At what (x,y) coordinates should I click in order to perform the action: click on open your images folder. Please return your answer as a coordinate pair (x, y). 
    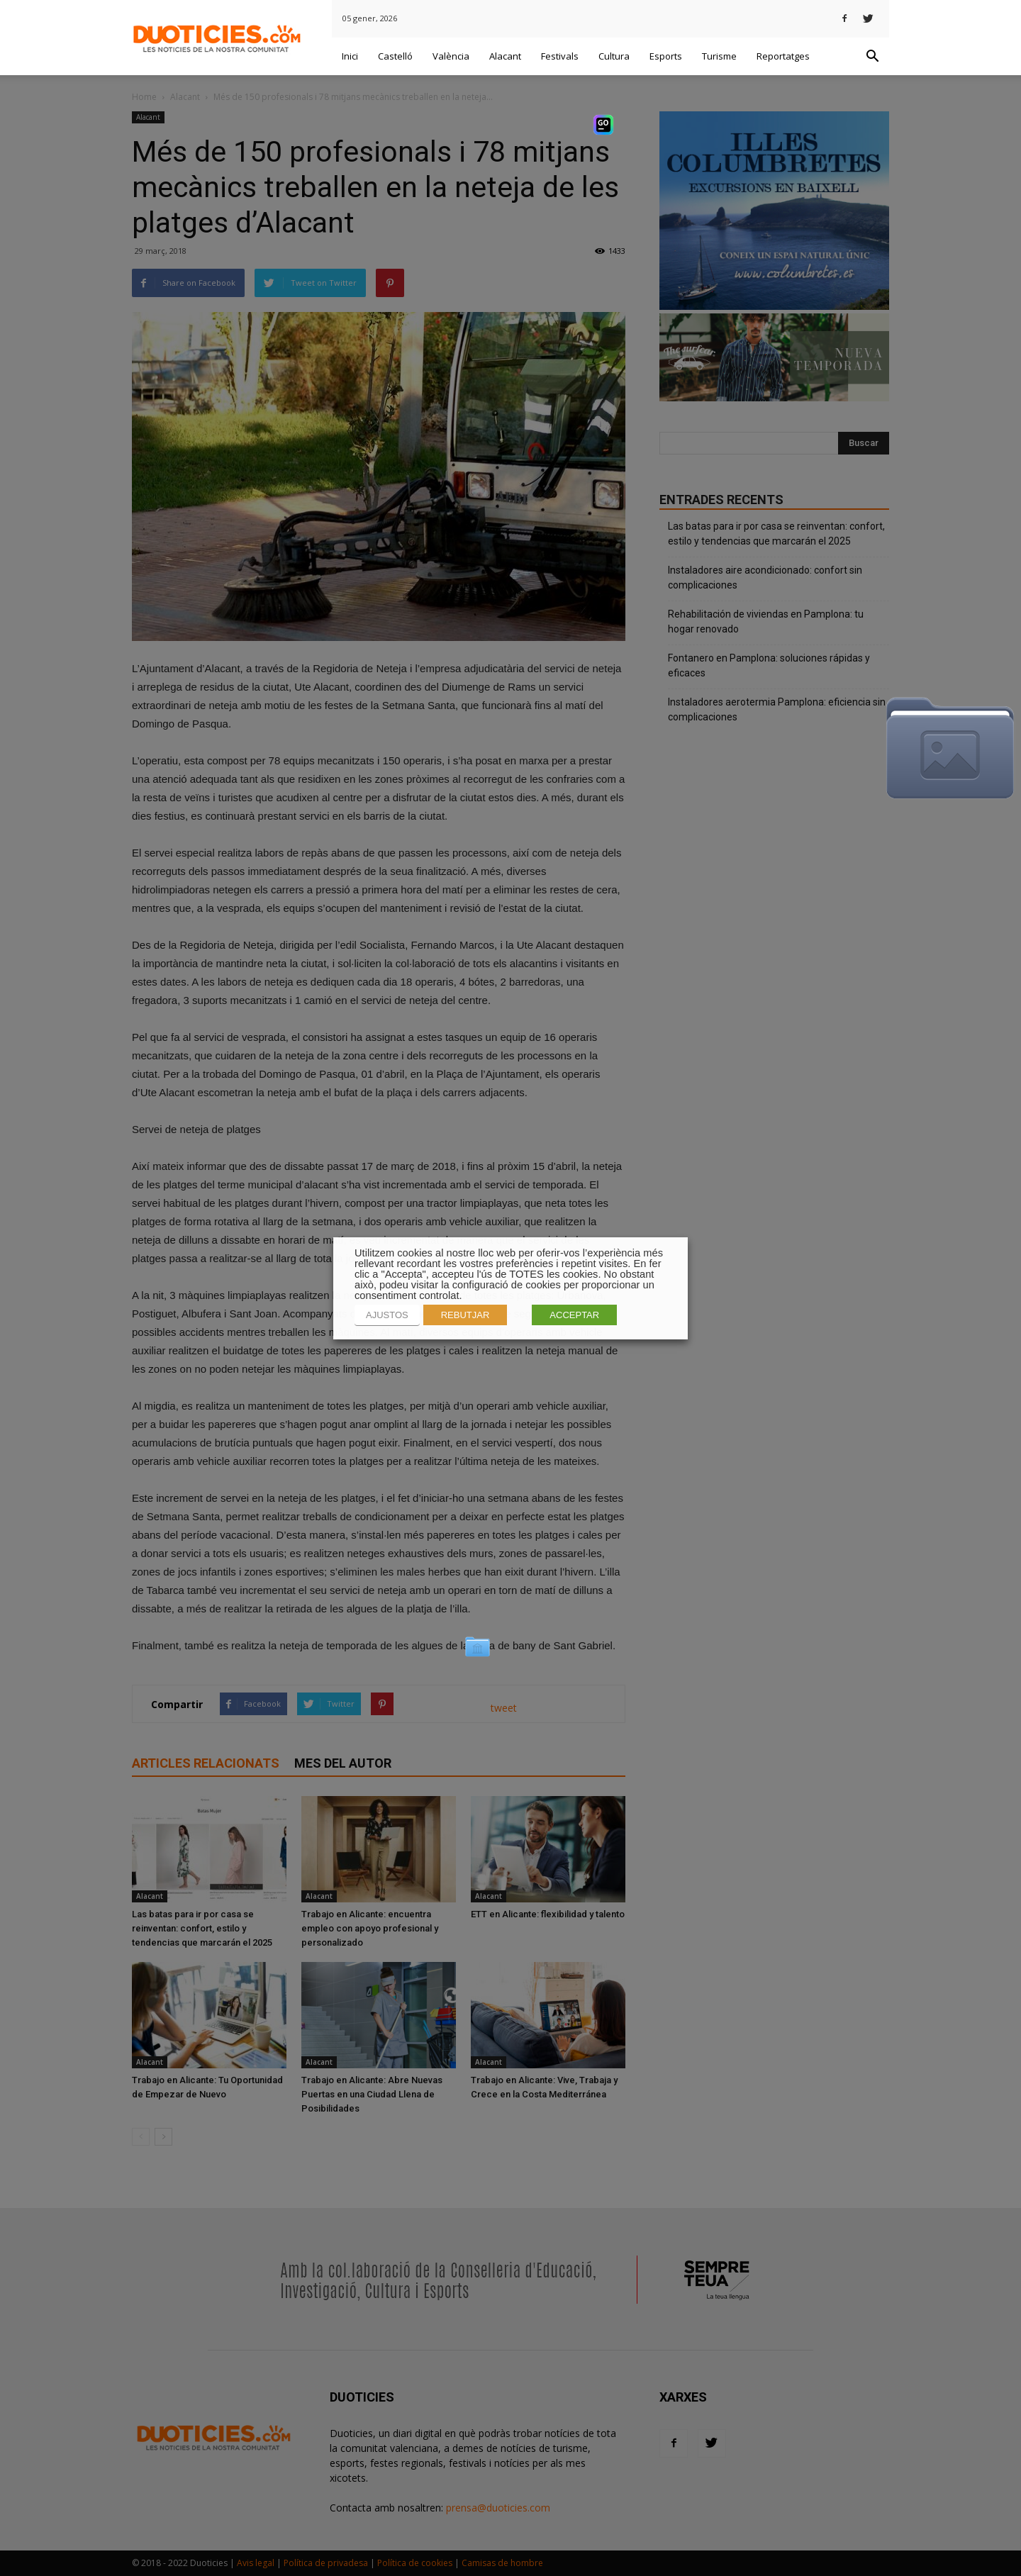
    Looking at the image, I should click on (950, 748).